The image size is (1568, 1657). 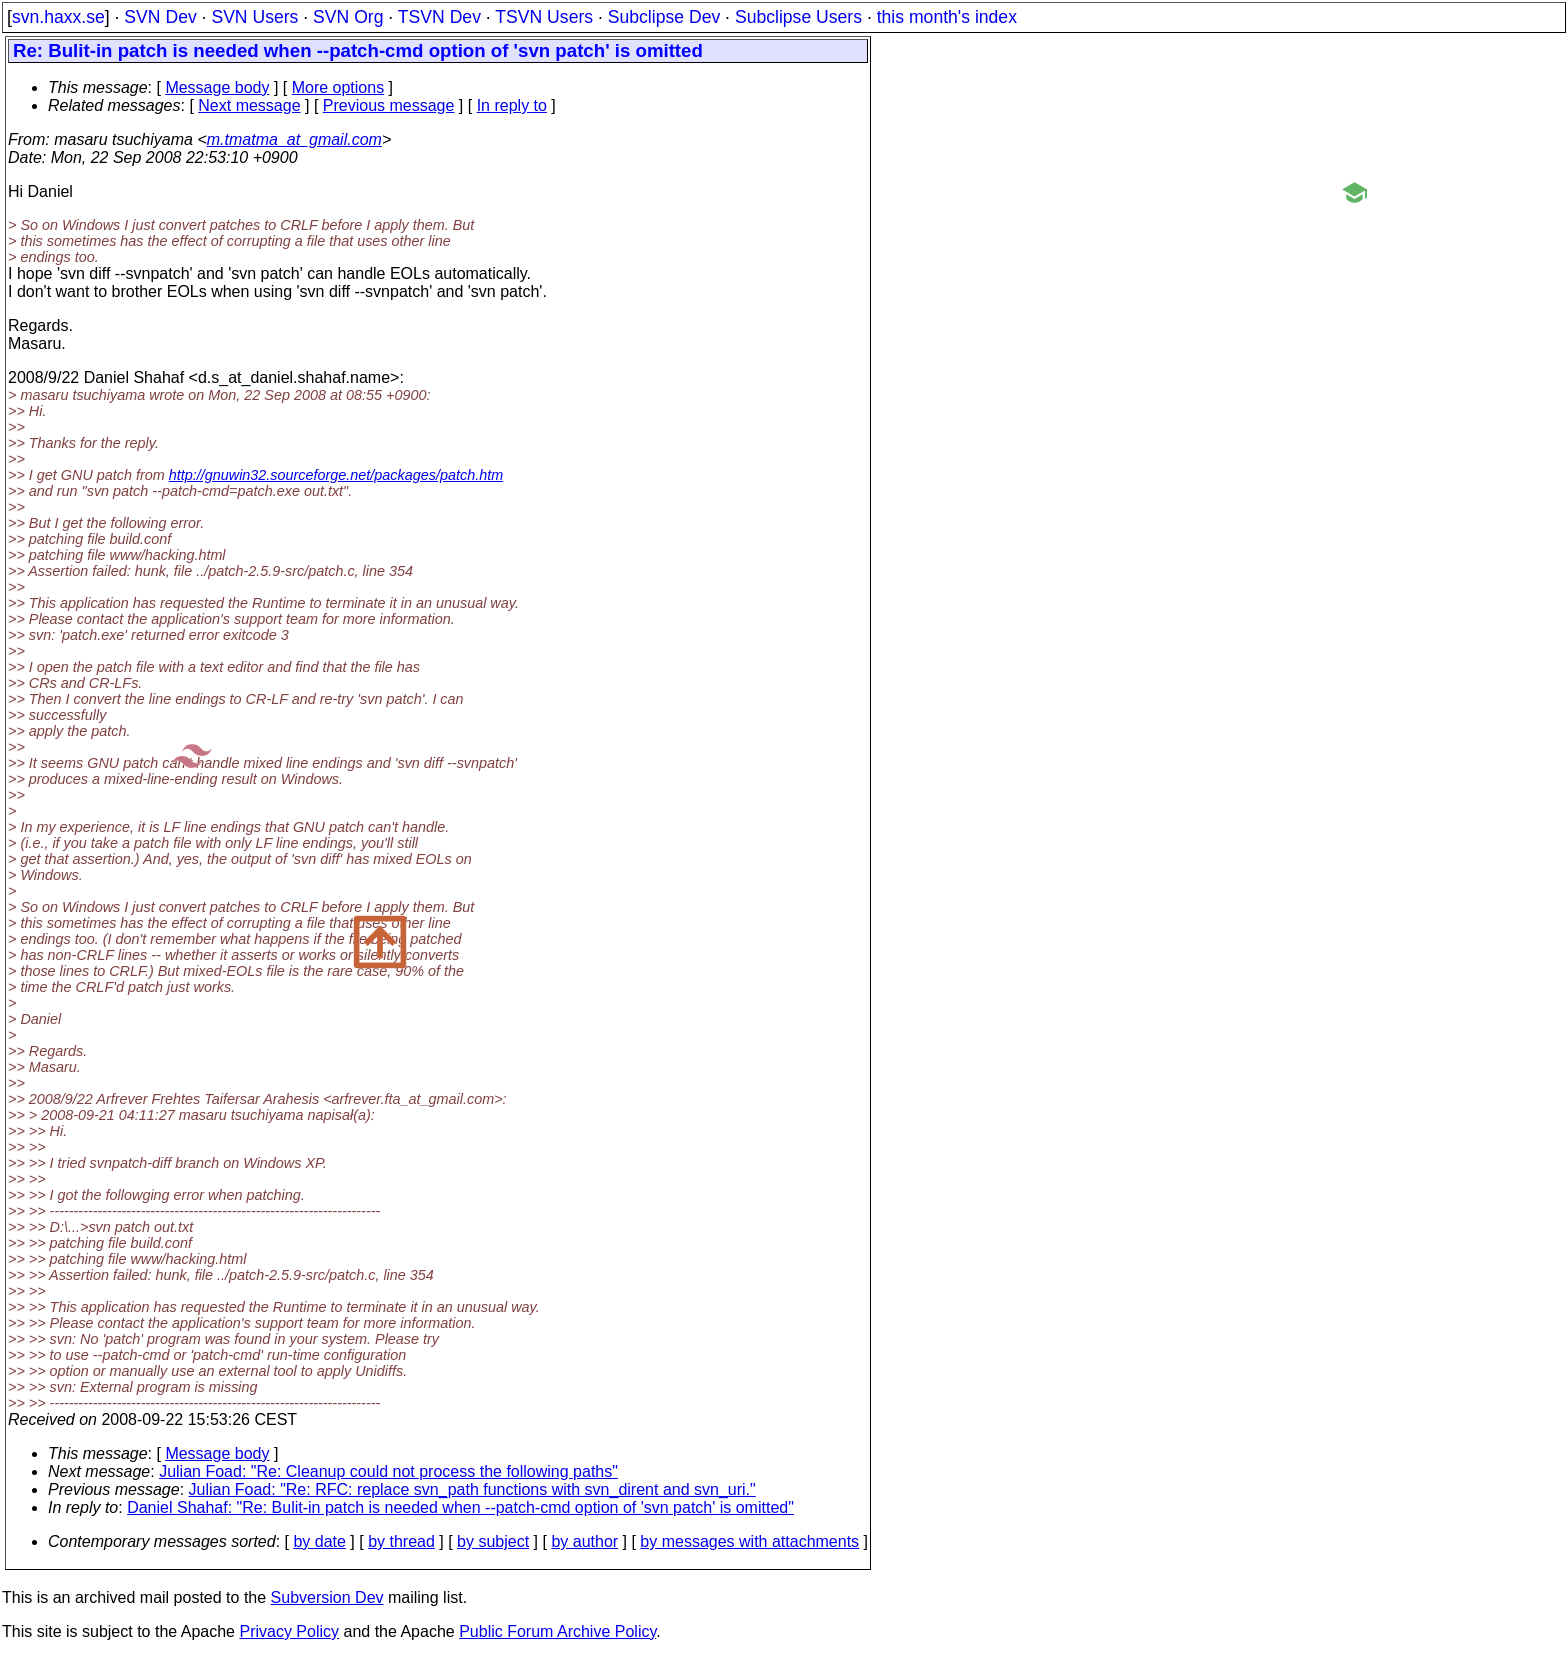 What do you see at coordinates (380, 942) in the screenshot?
I see `upload a file or content` at bounding box center [380, 942].